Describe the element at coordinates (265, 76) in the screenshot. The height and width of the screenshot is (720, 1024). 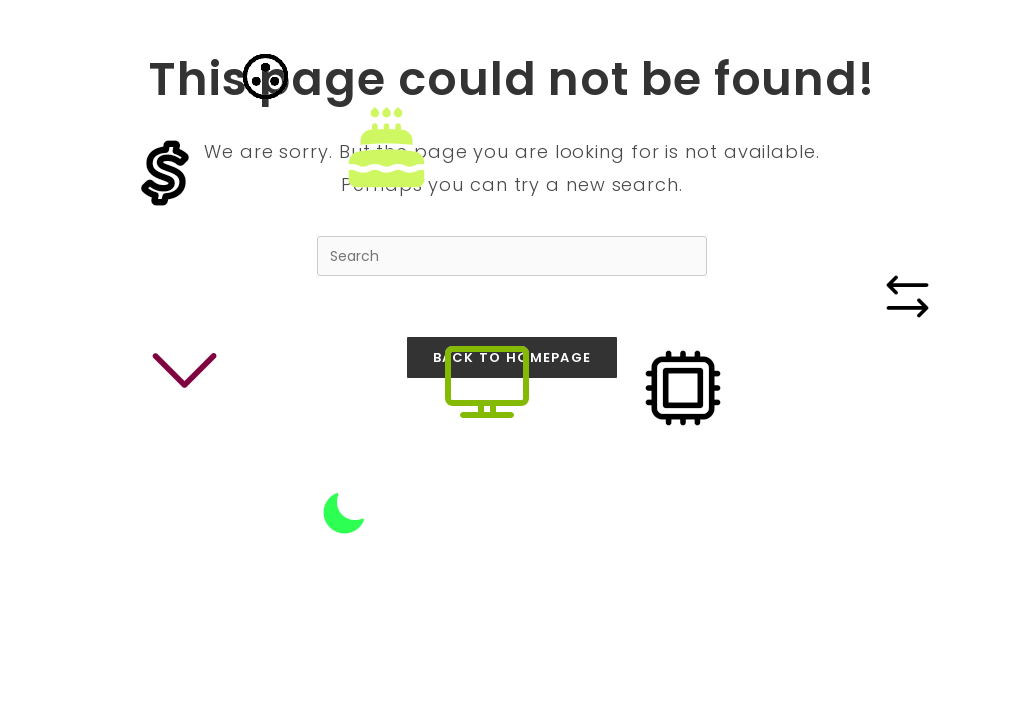
I see `view group or team workspace` at that location.